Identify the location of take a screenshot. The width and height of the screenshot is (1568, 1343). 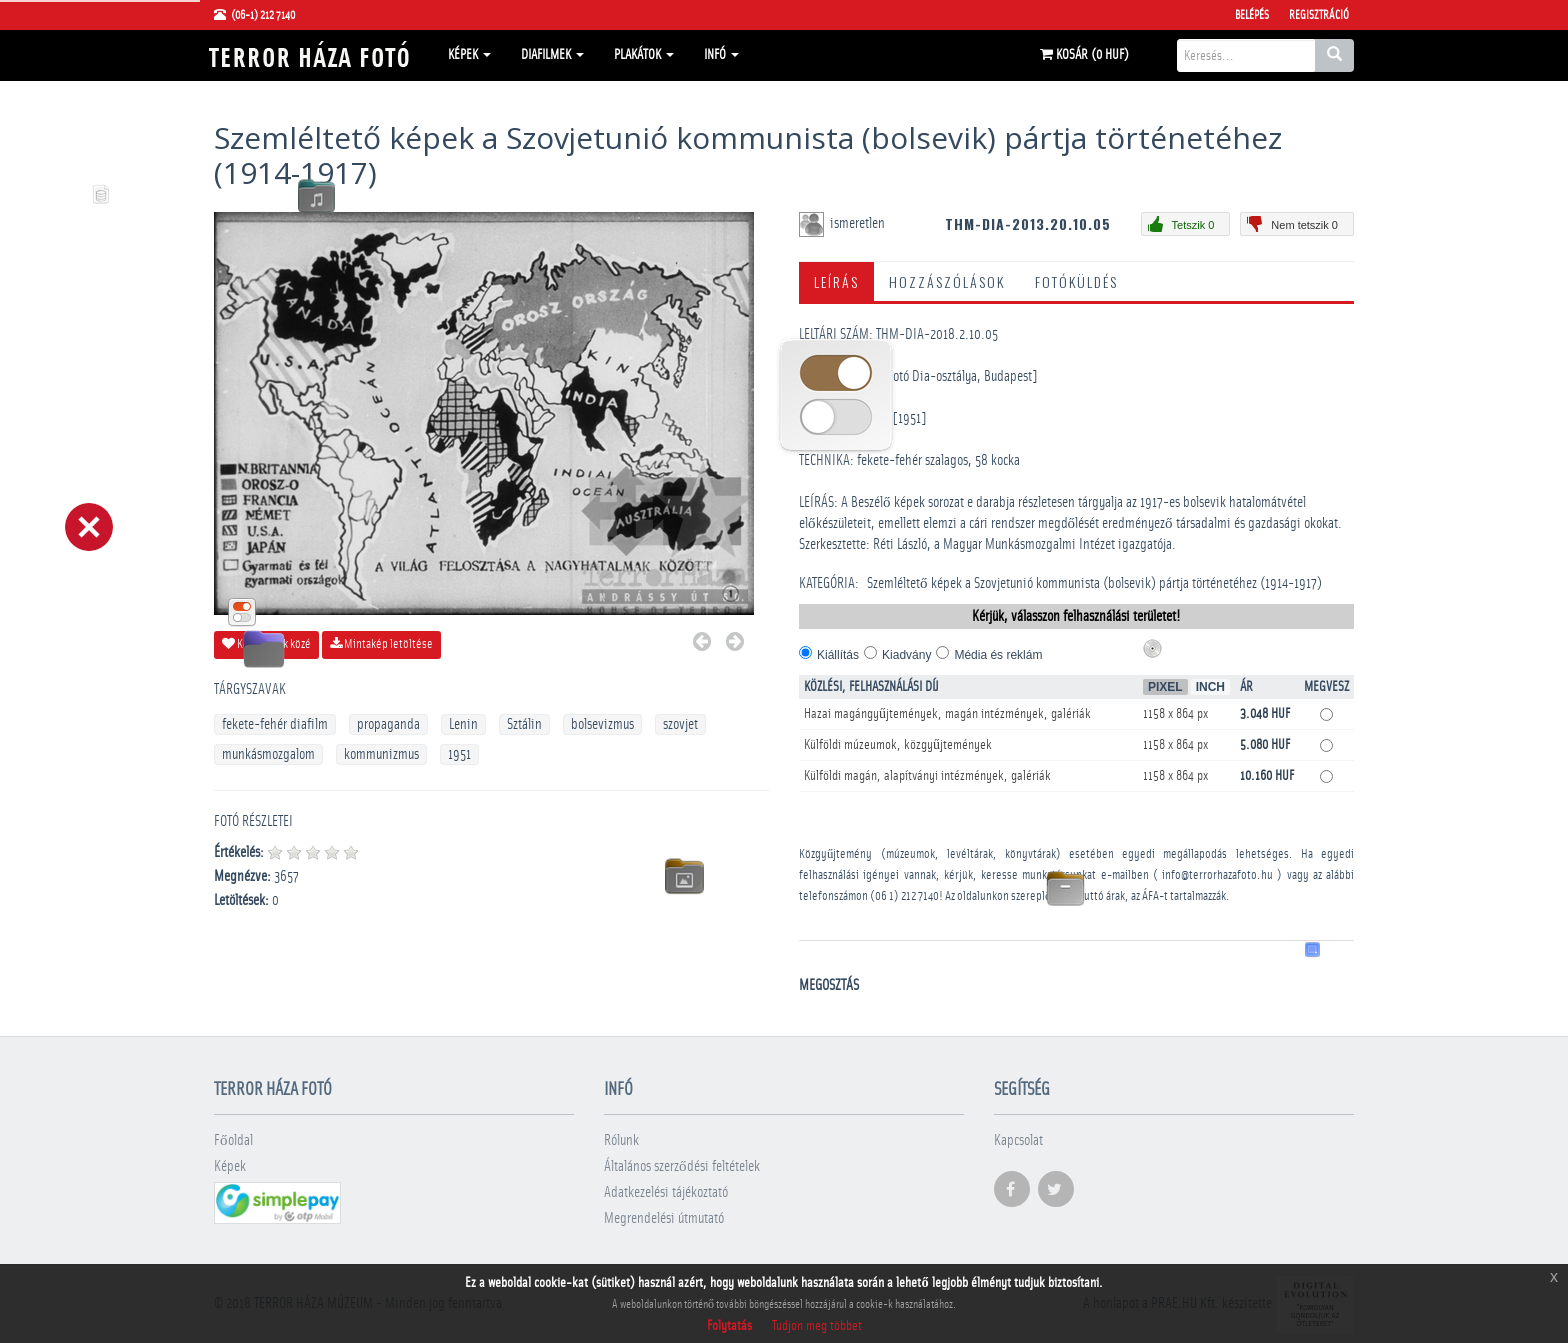
(1312, 949).